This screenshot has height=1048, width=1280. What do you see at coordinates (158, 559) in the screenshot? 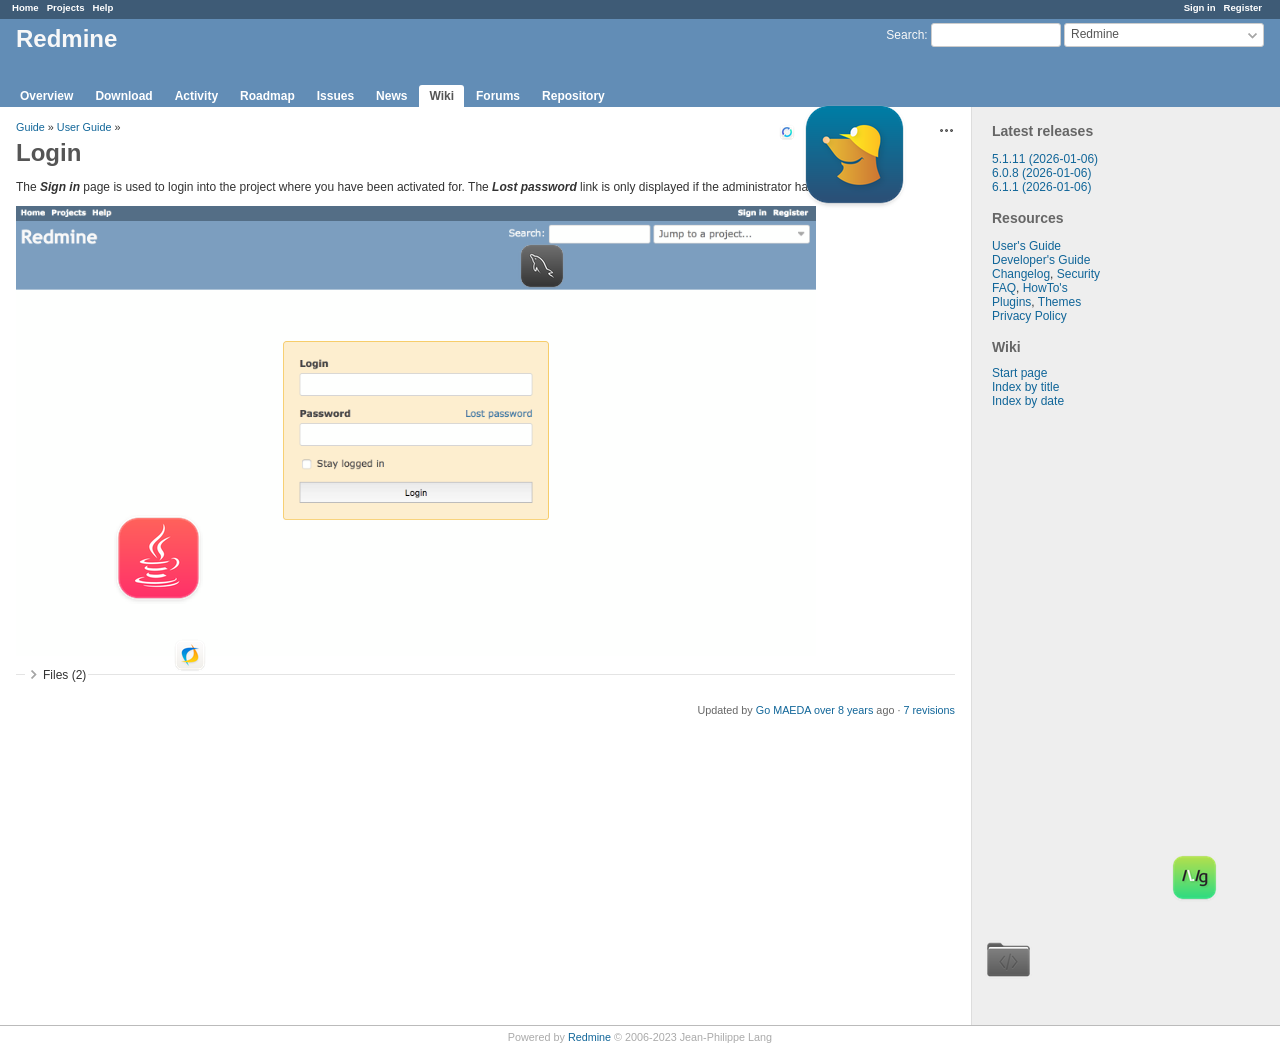
I see `open java application settings` at bounding box center [158, 559].